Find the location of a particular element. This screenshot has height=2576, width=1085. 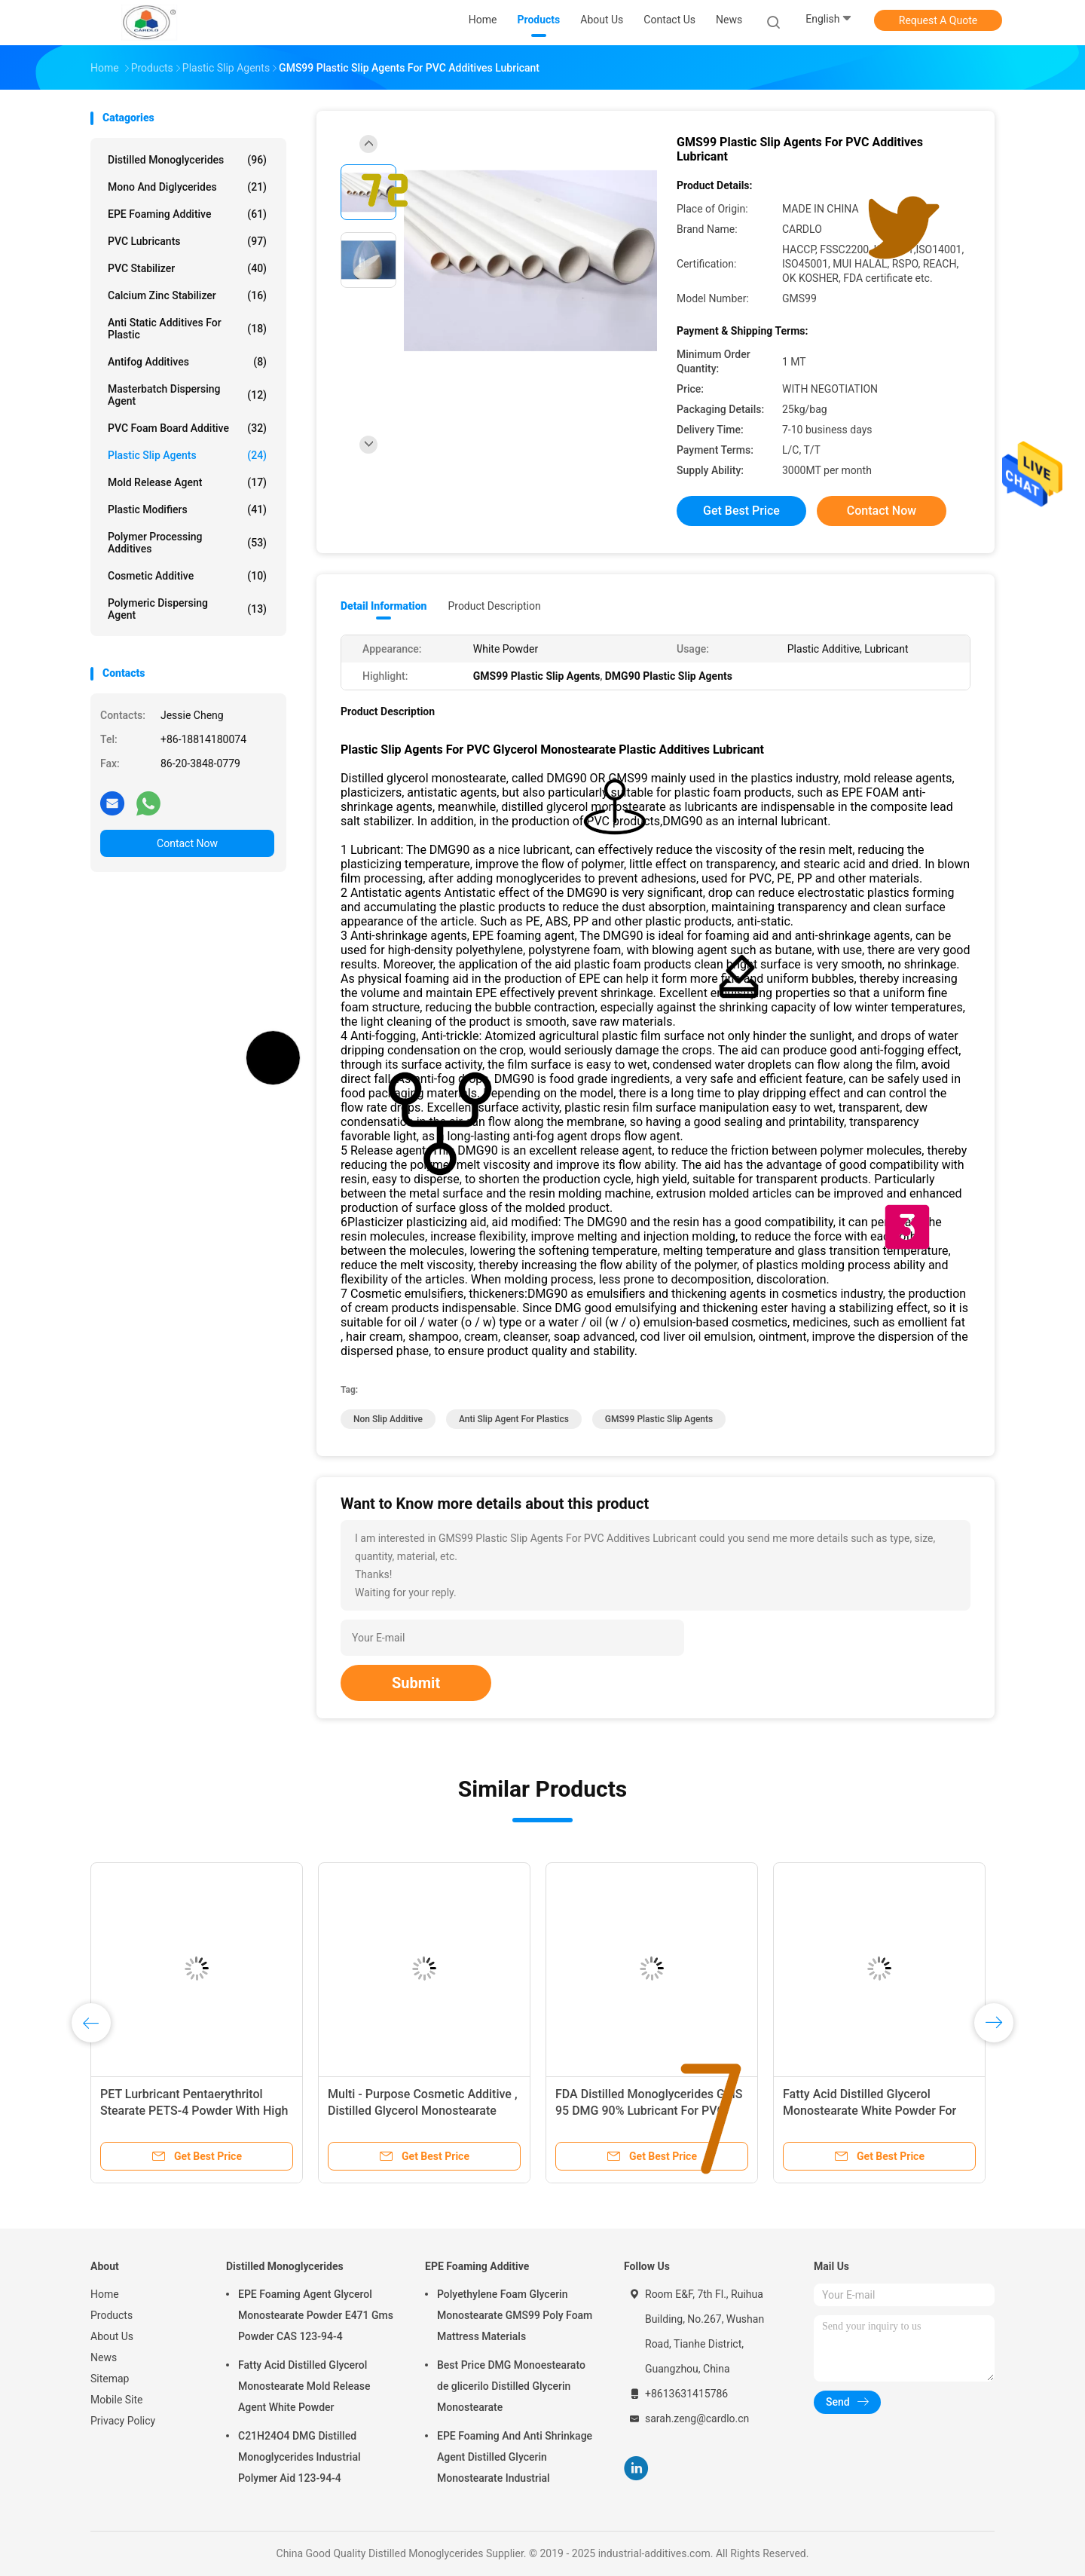

indicates item number 72 in a list or sequence is located at coordinates (384, 190).